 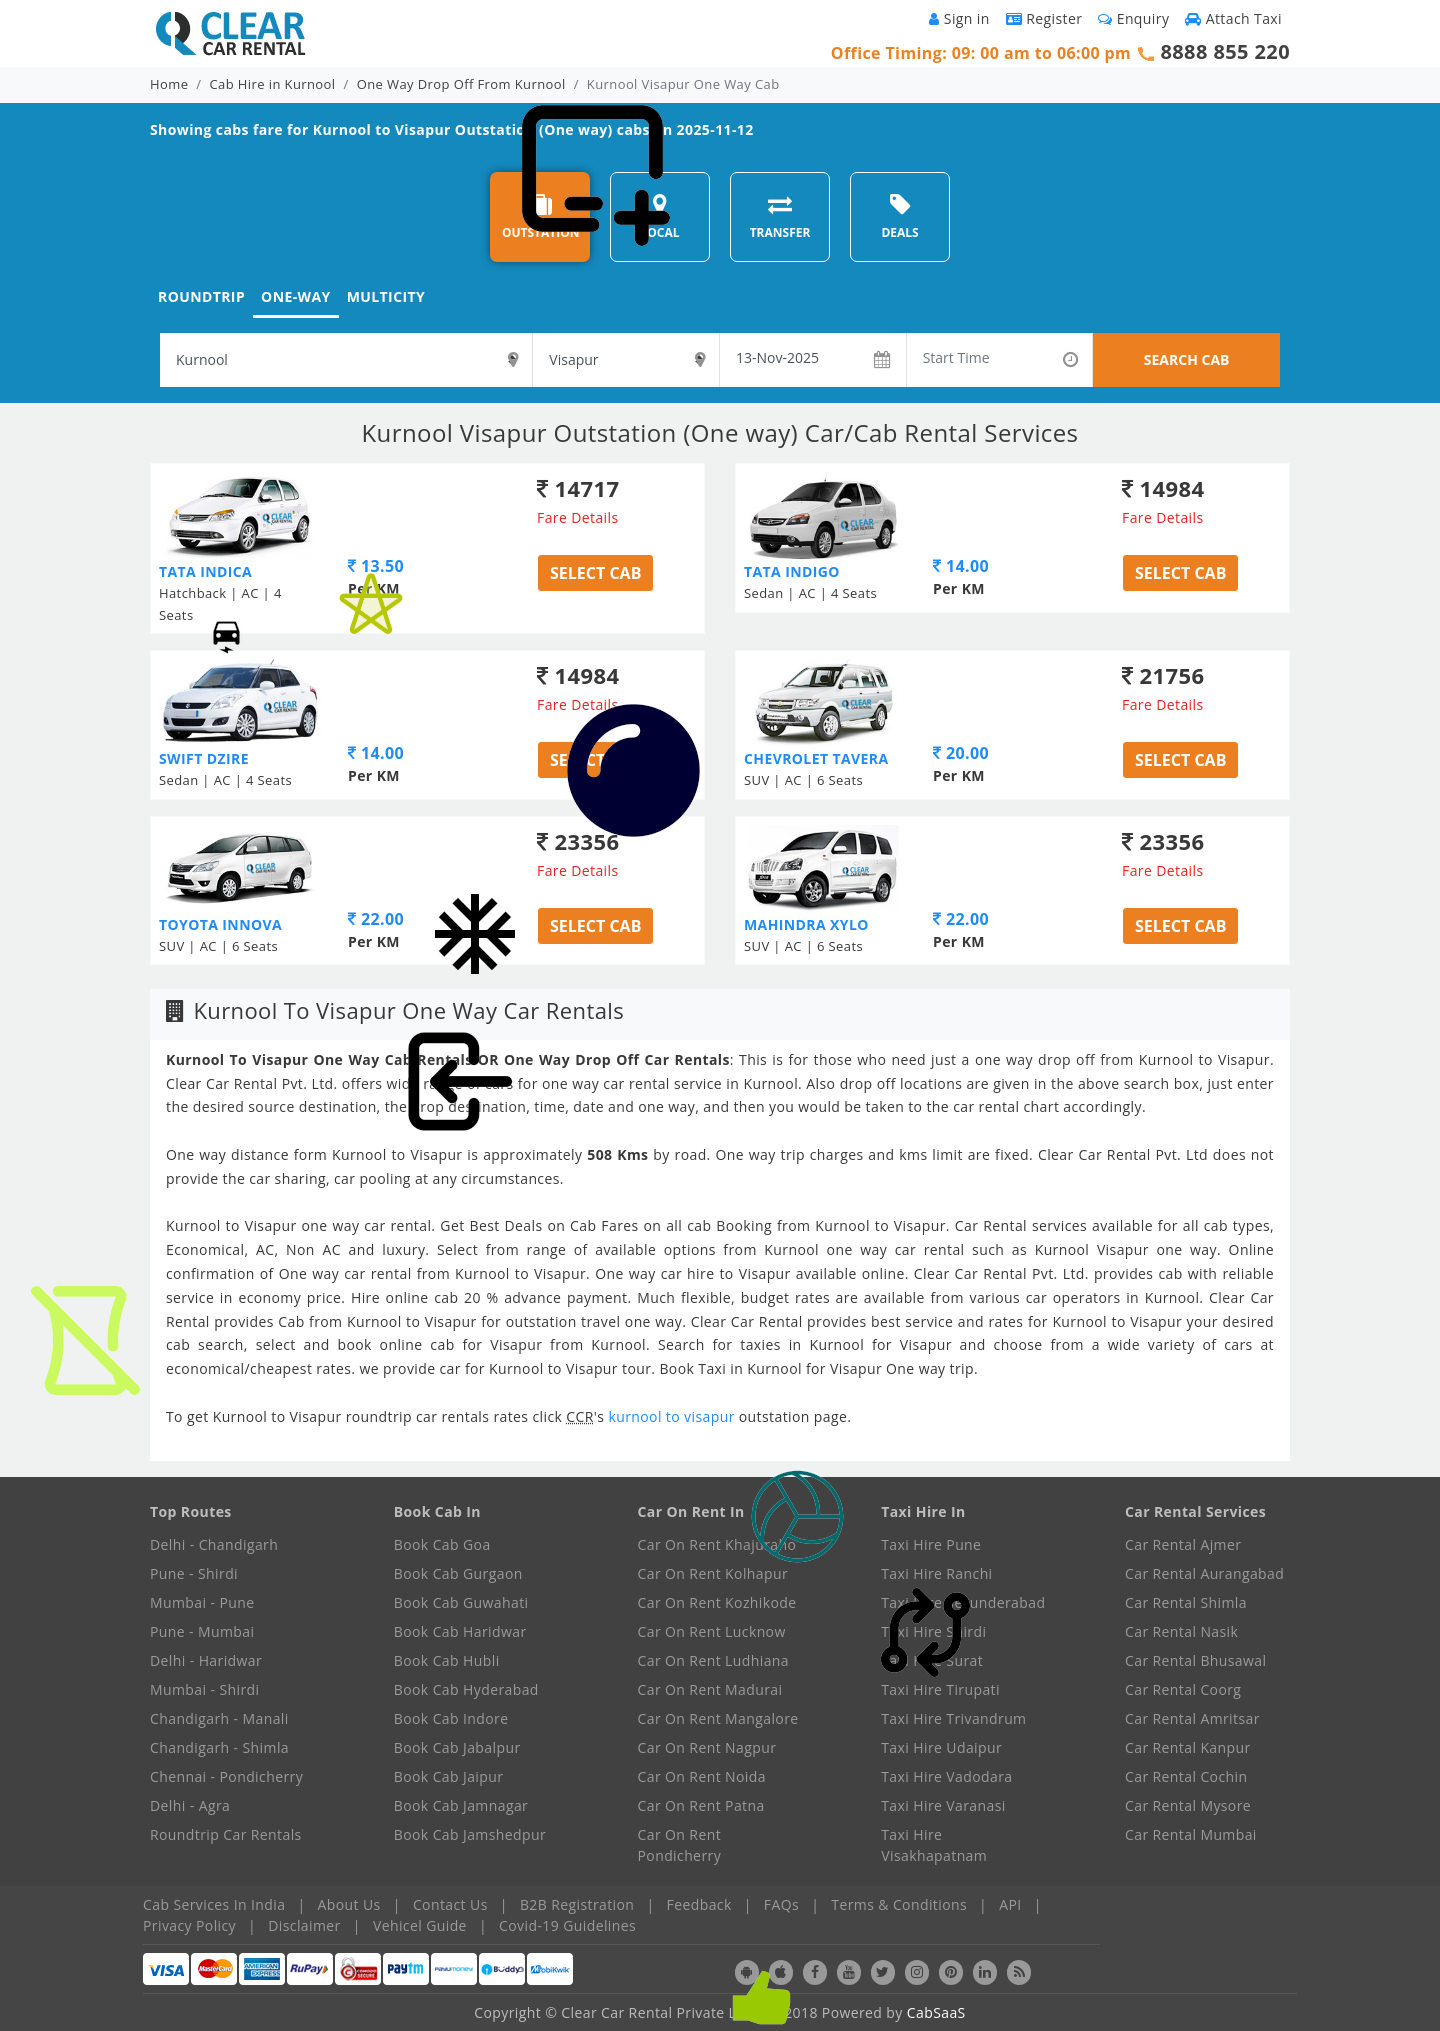 I want to click on apply inner shadow effect to top-left corner, so click(x=633, y=770).